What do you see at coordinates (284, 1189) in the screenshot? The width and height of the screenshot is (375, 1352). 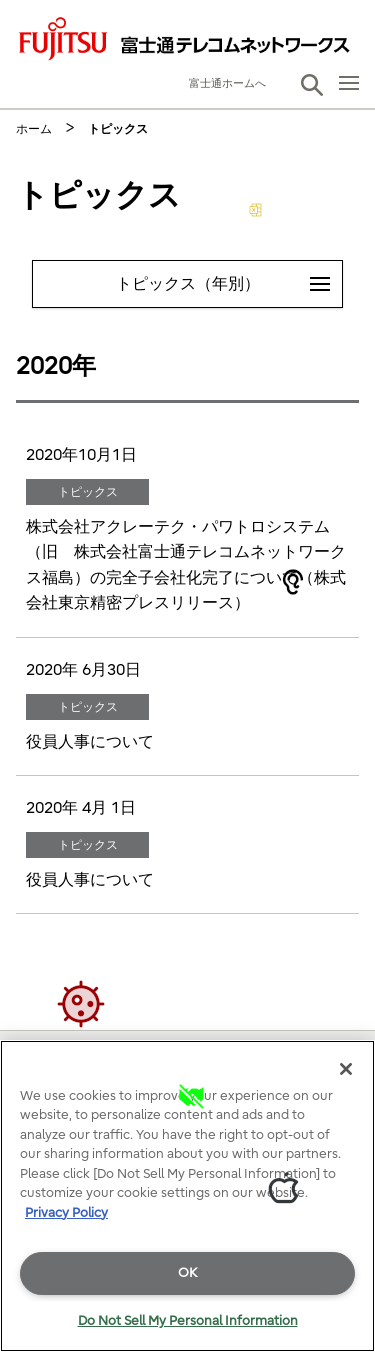 I see `apple company logo or branding` at bounding box center [284, 1189].